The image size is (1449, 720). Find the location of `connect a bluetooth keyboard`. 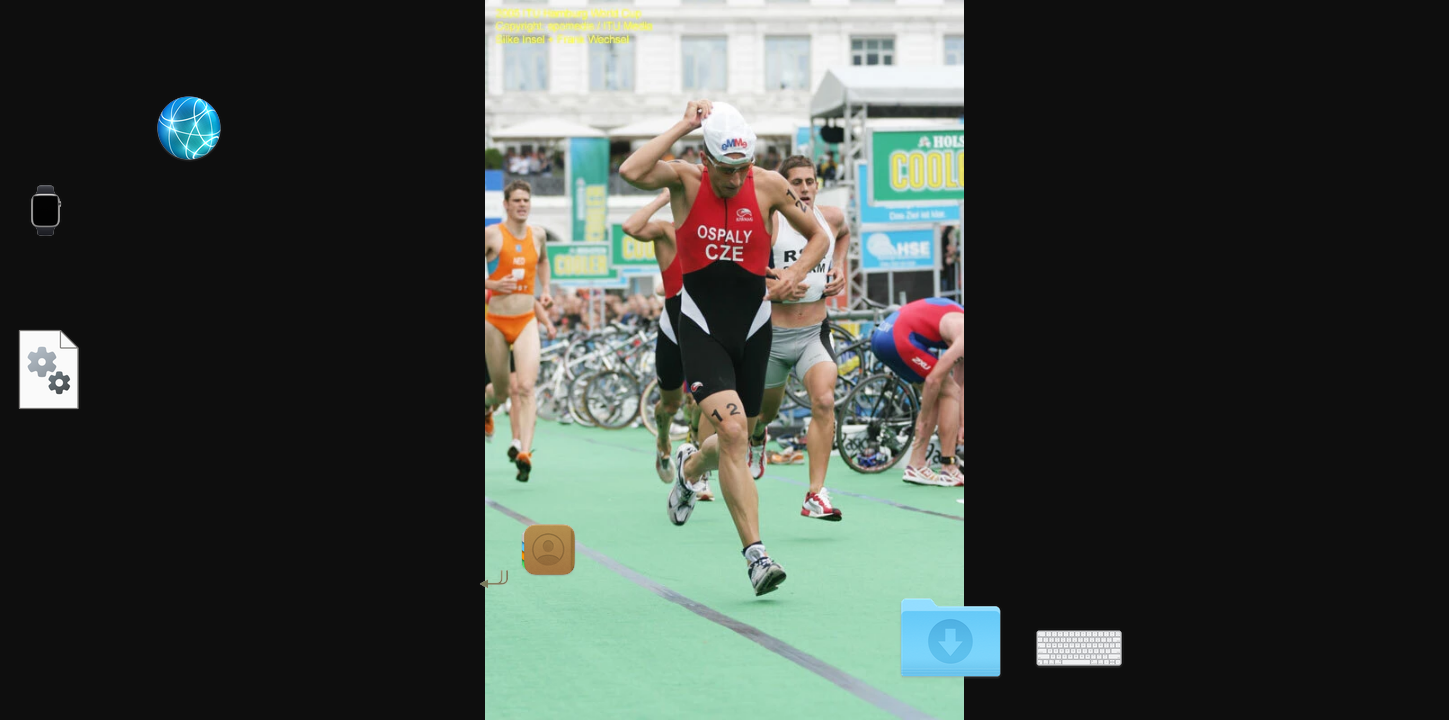

connect a bluetooth keyboard is located at coordinates (1079, 648).